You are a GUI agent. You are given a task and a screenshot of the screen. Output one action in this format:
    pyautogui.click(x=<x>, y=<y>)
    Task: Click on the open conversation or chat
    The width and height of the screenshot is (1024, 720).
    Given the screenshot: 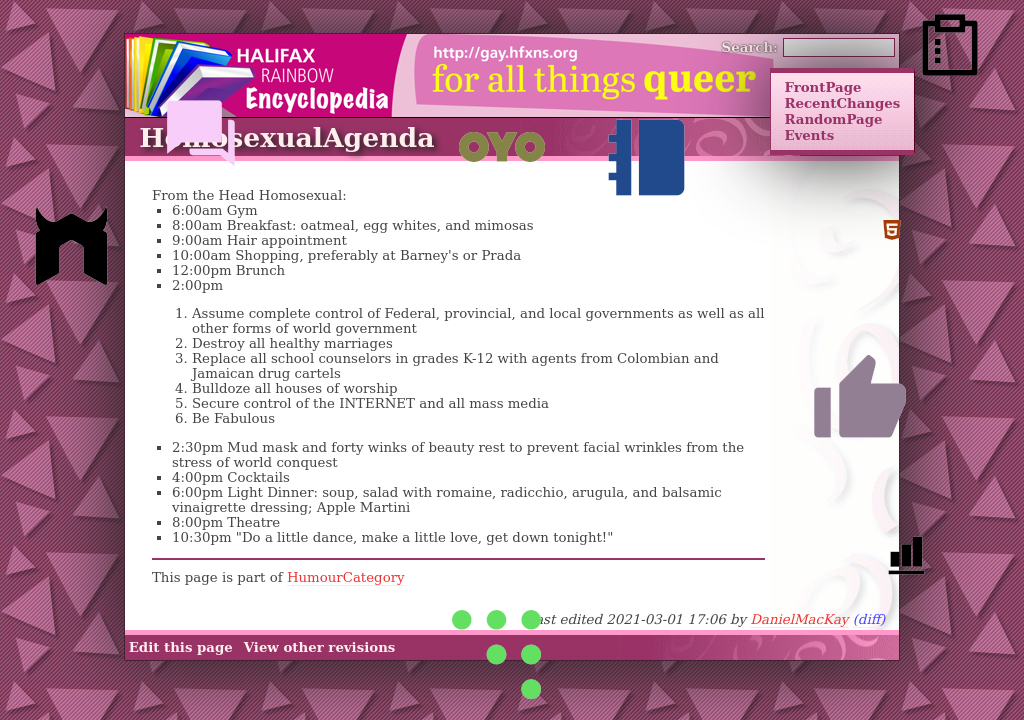 What is the action you would take?
    pyautogui.click(x=202, y=129)
    